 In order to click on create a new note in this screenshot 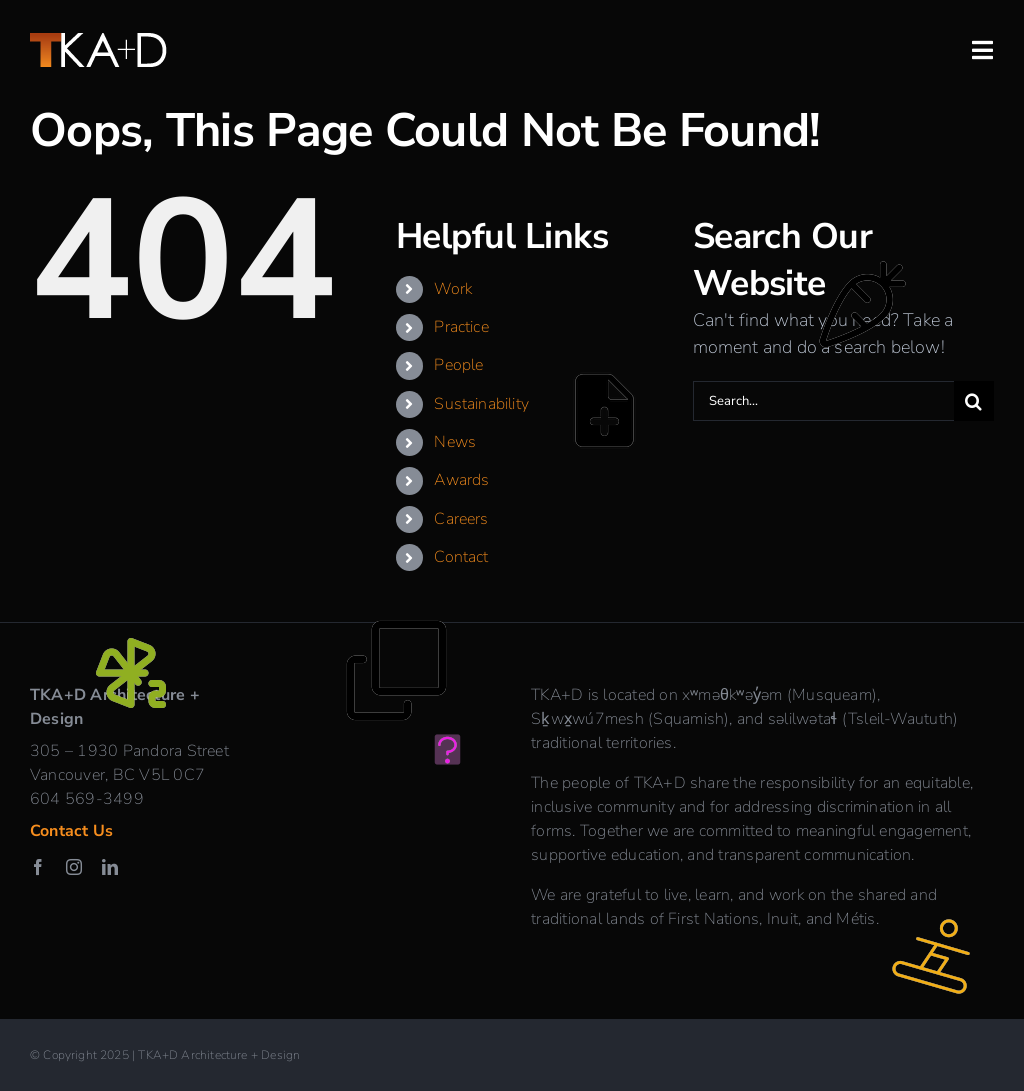, I will do `click(604, 410)`.